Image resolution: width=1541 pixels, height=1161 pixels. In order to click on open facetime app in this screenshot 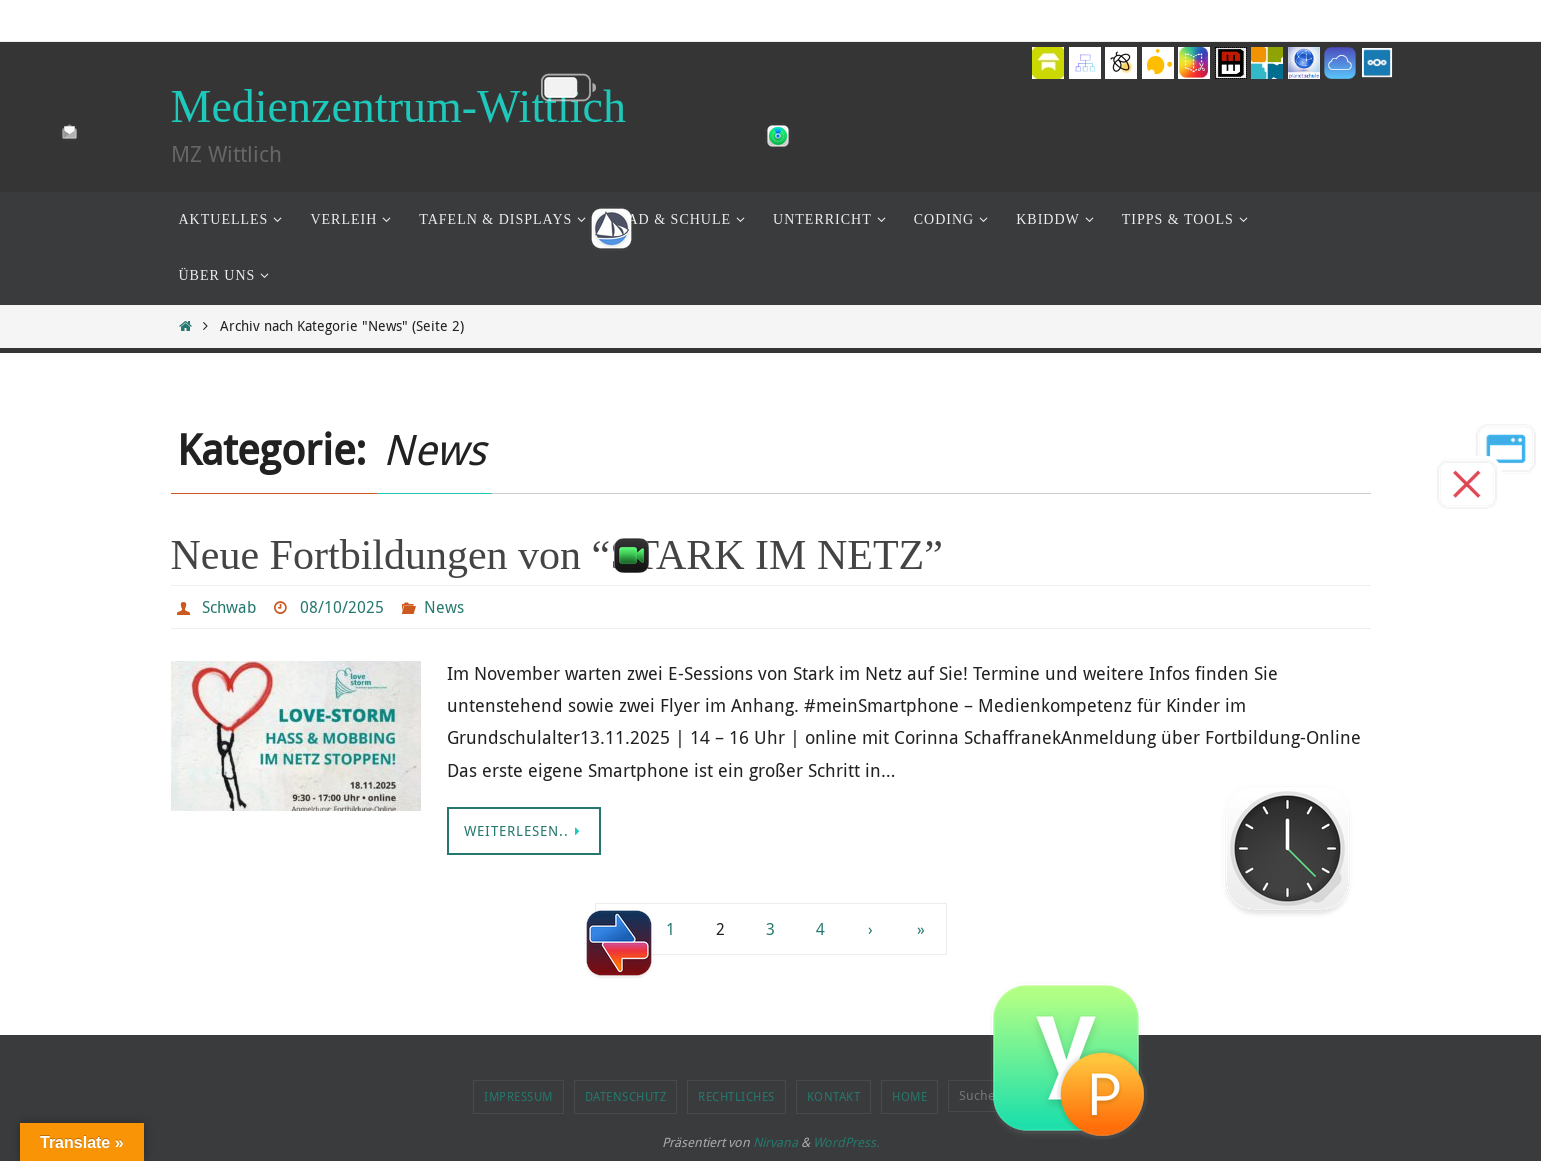, I will do `click(631, 555)`.